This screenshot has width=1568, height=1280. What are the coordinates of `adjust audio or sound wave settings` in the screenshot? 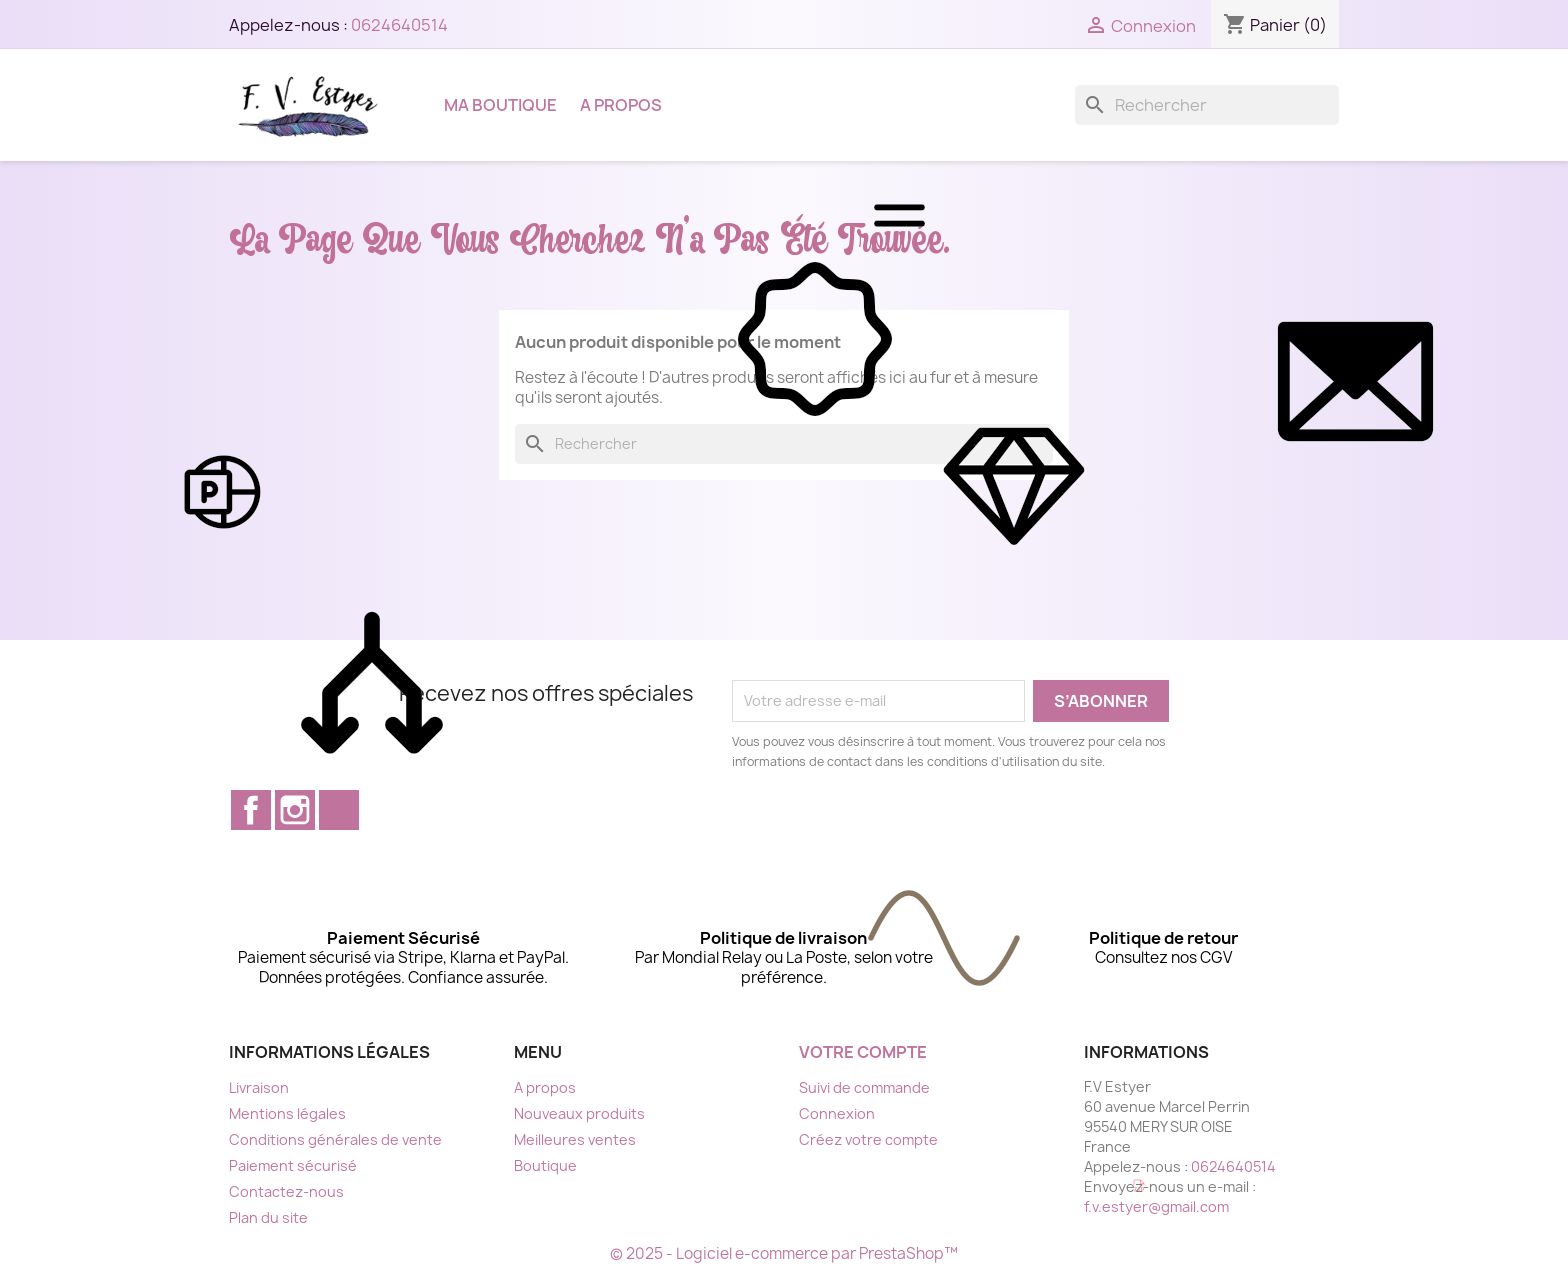 It's located at (944, 938).